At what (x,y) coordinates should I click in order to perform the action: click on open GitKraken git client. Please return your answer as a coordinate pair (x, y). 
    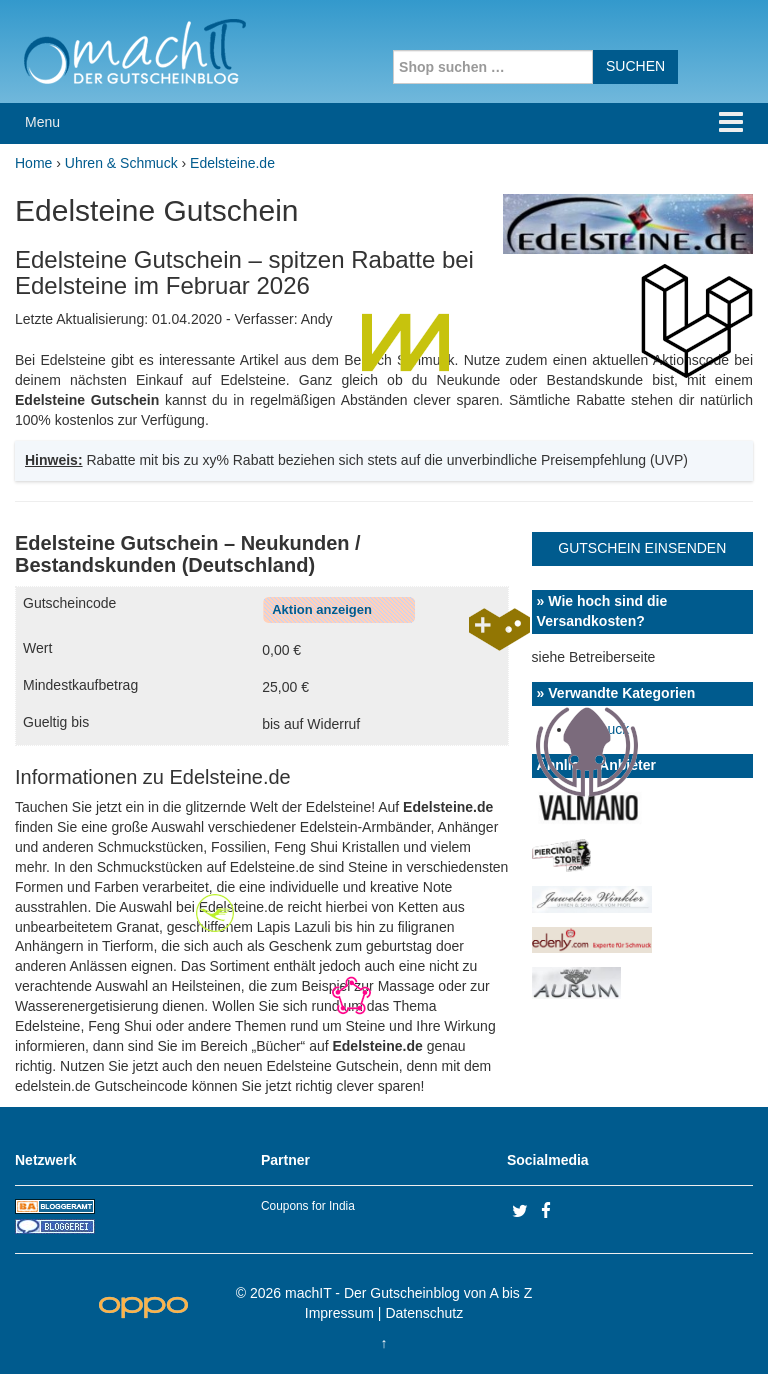
    Looking at the image, I should click on (587, 752).